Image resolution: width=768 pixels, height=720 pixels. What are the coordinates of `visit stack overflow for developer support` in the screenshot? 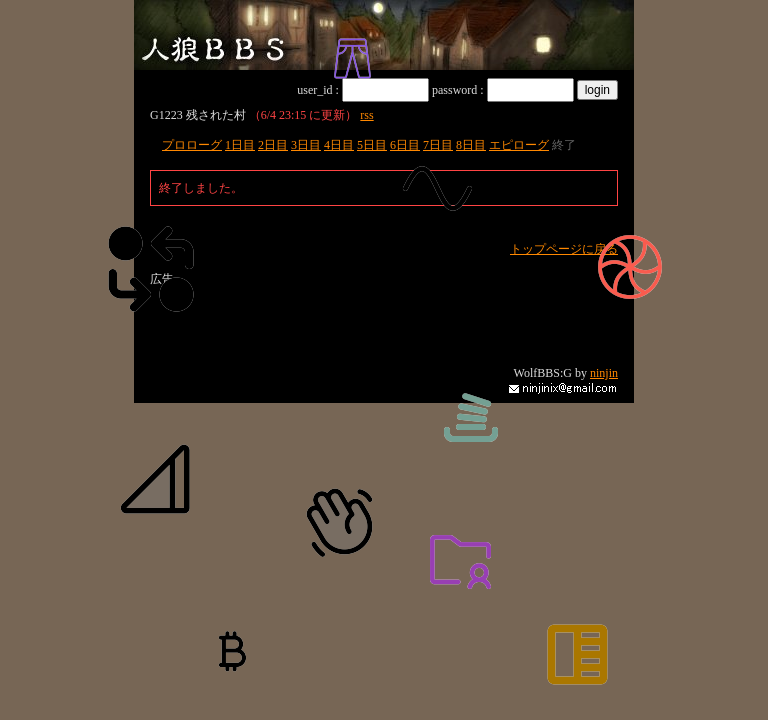 It's located at (471, 415).